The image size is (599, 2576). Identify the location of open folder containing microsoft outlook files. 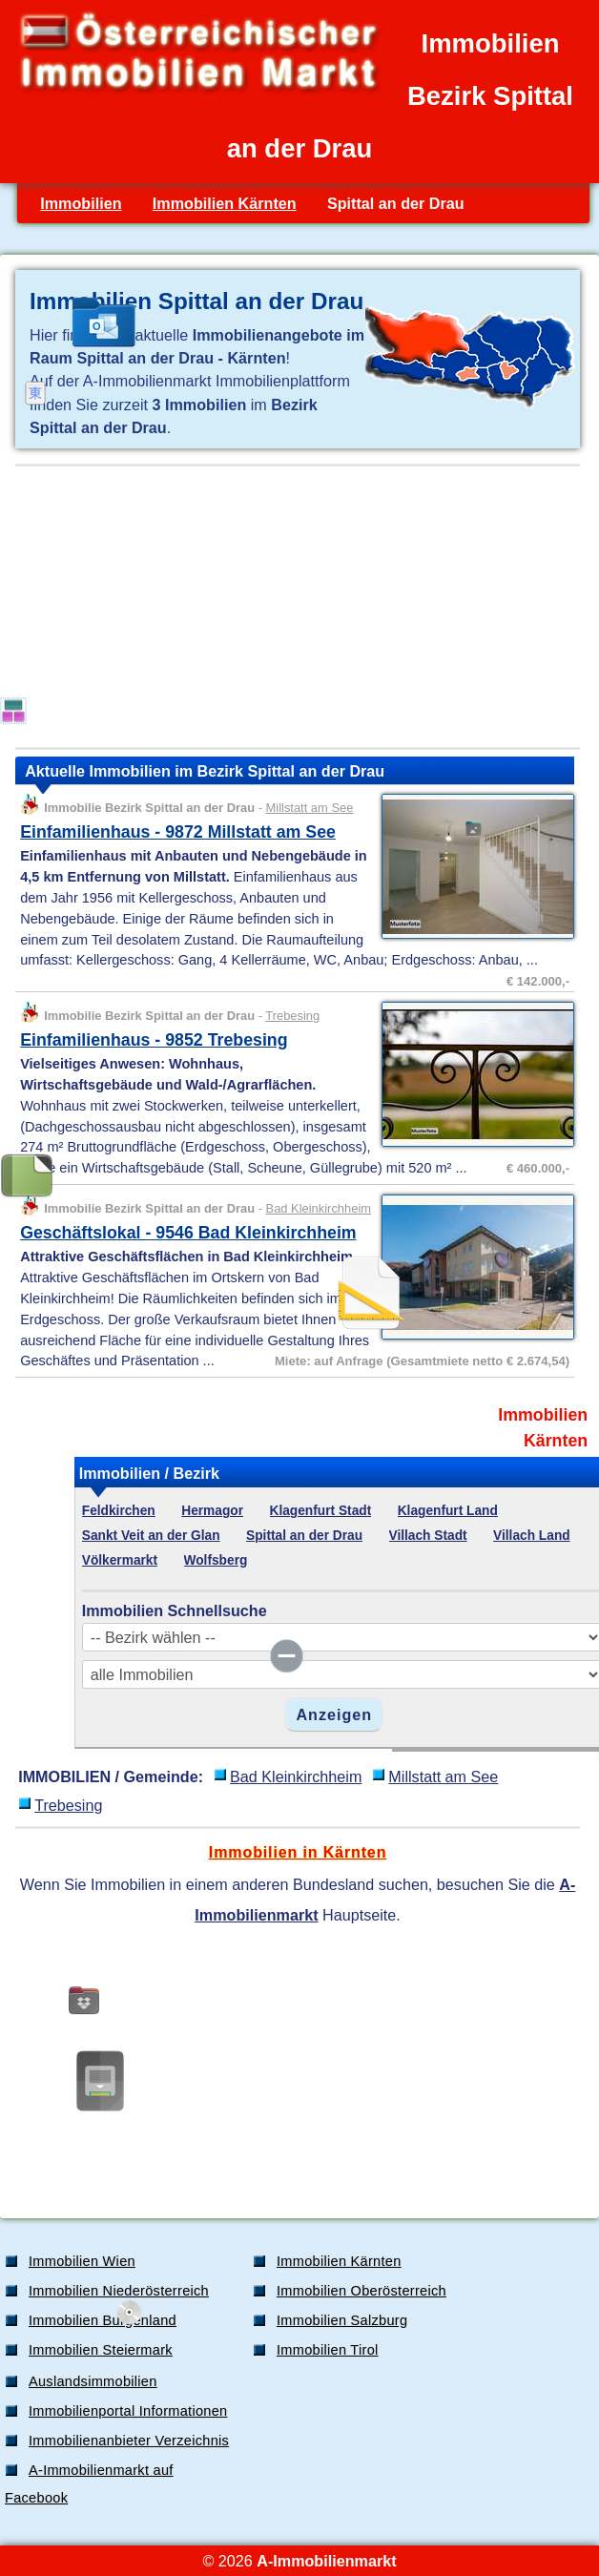
(103, 323).